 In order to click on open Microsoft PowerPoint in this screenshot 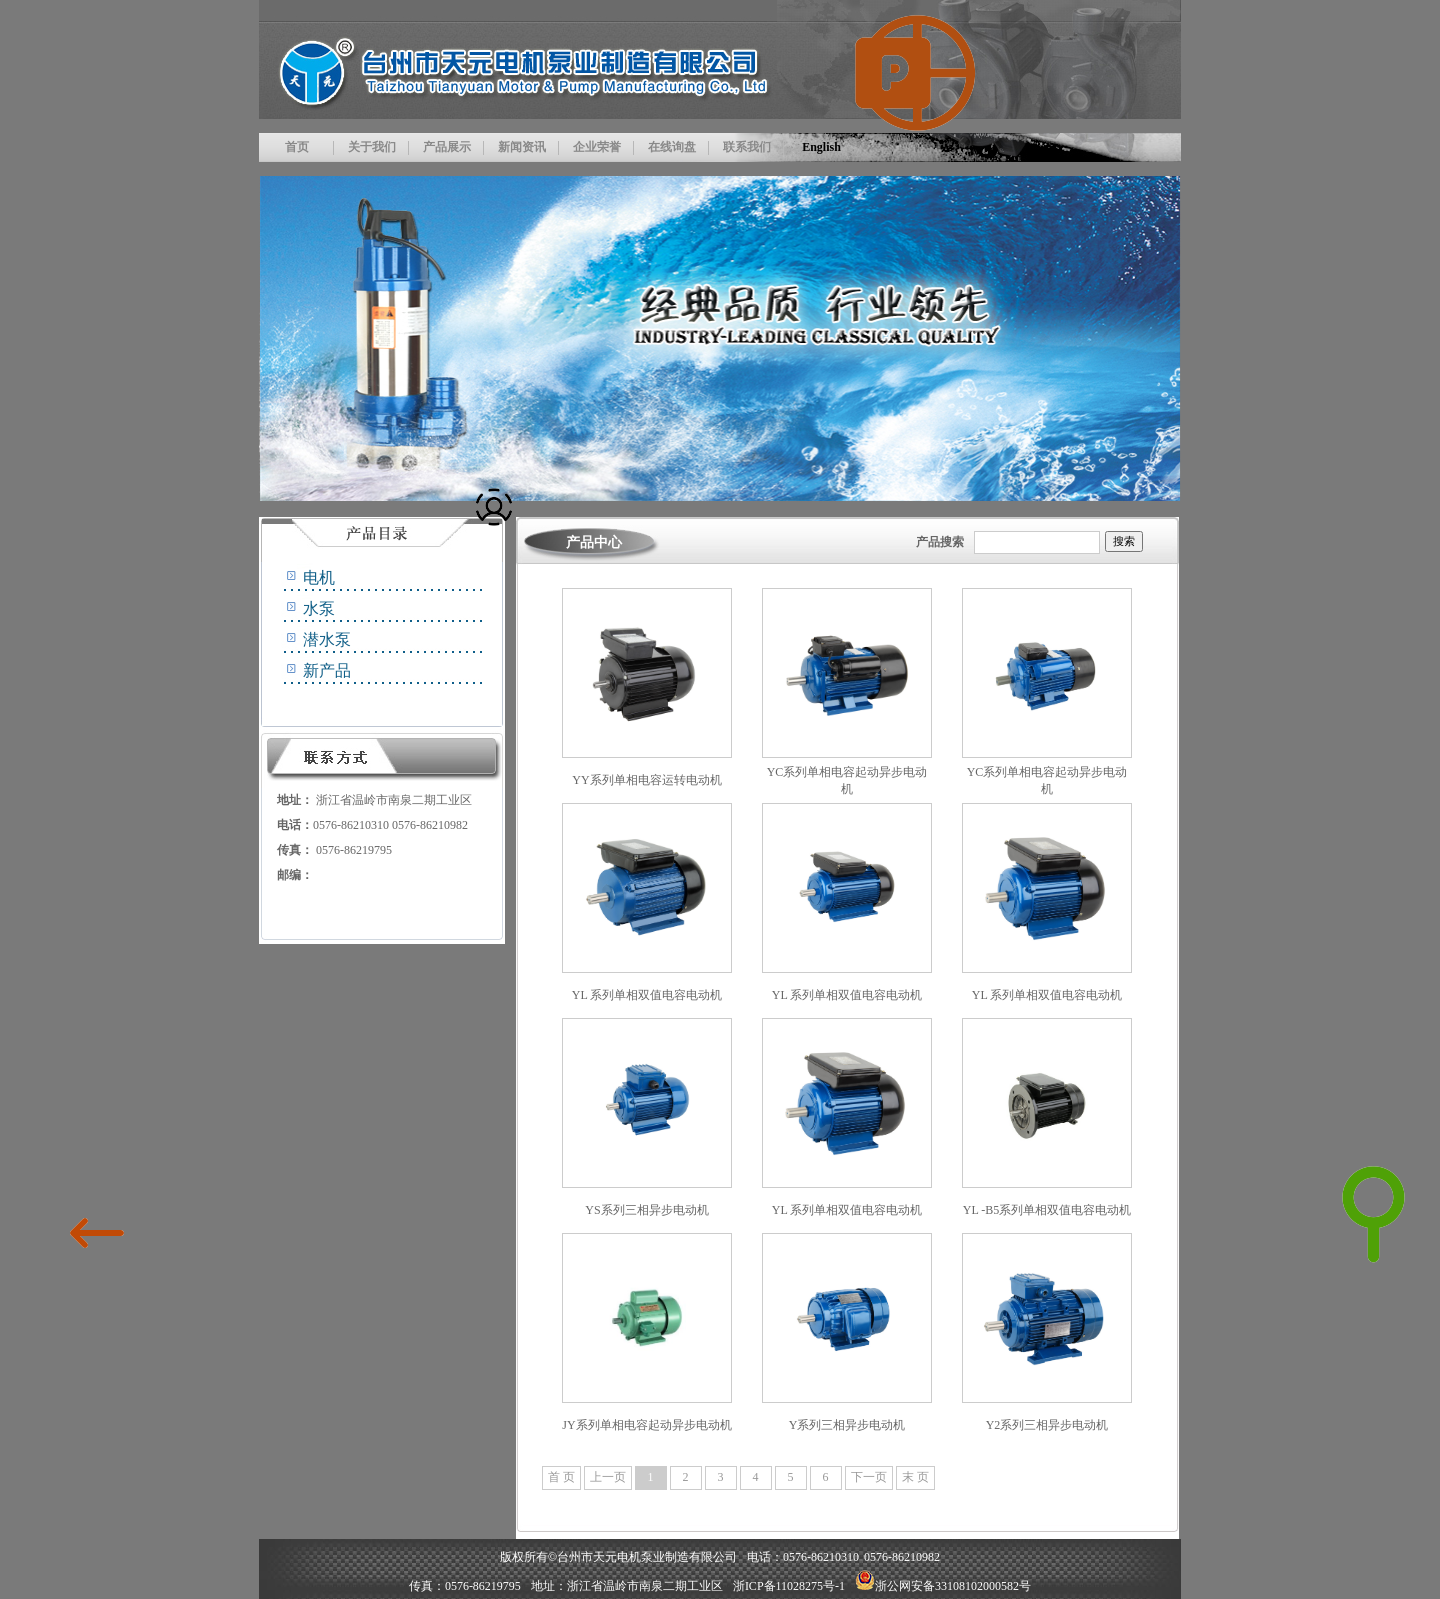, I will do `click(913, 73)`.